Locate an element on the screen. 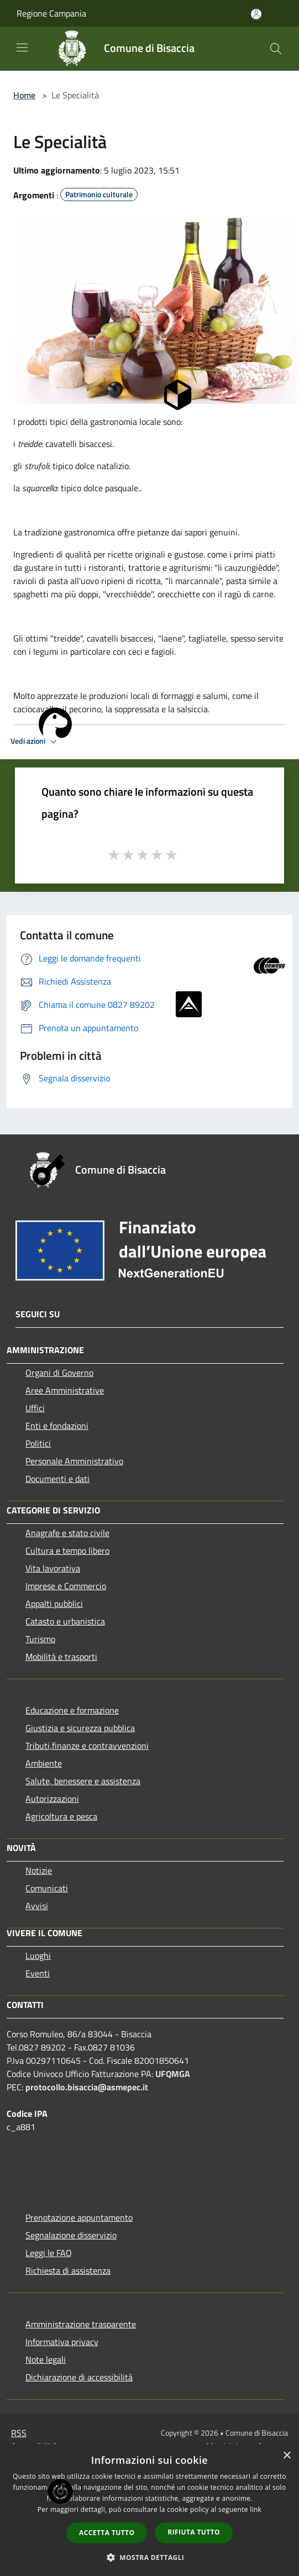 This screenshot has width=299, height=2576. ark ecosystem logo is located at coordinates (188, 1004).